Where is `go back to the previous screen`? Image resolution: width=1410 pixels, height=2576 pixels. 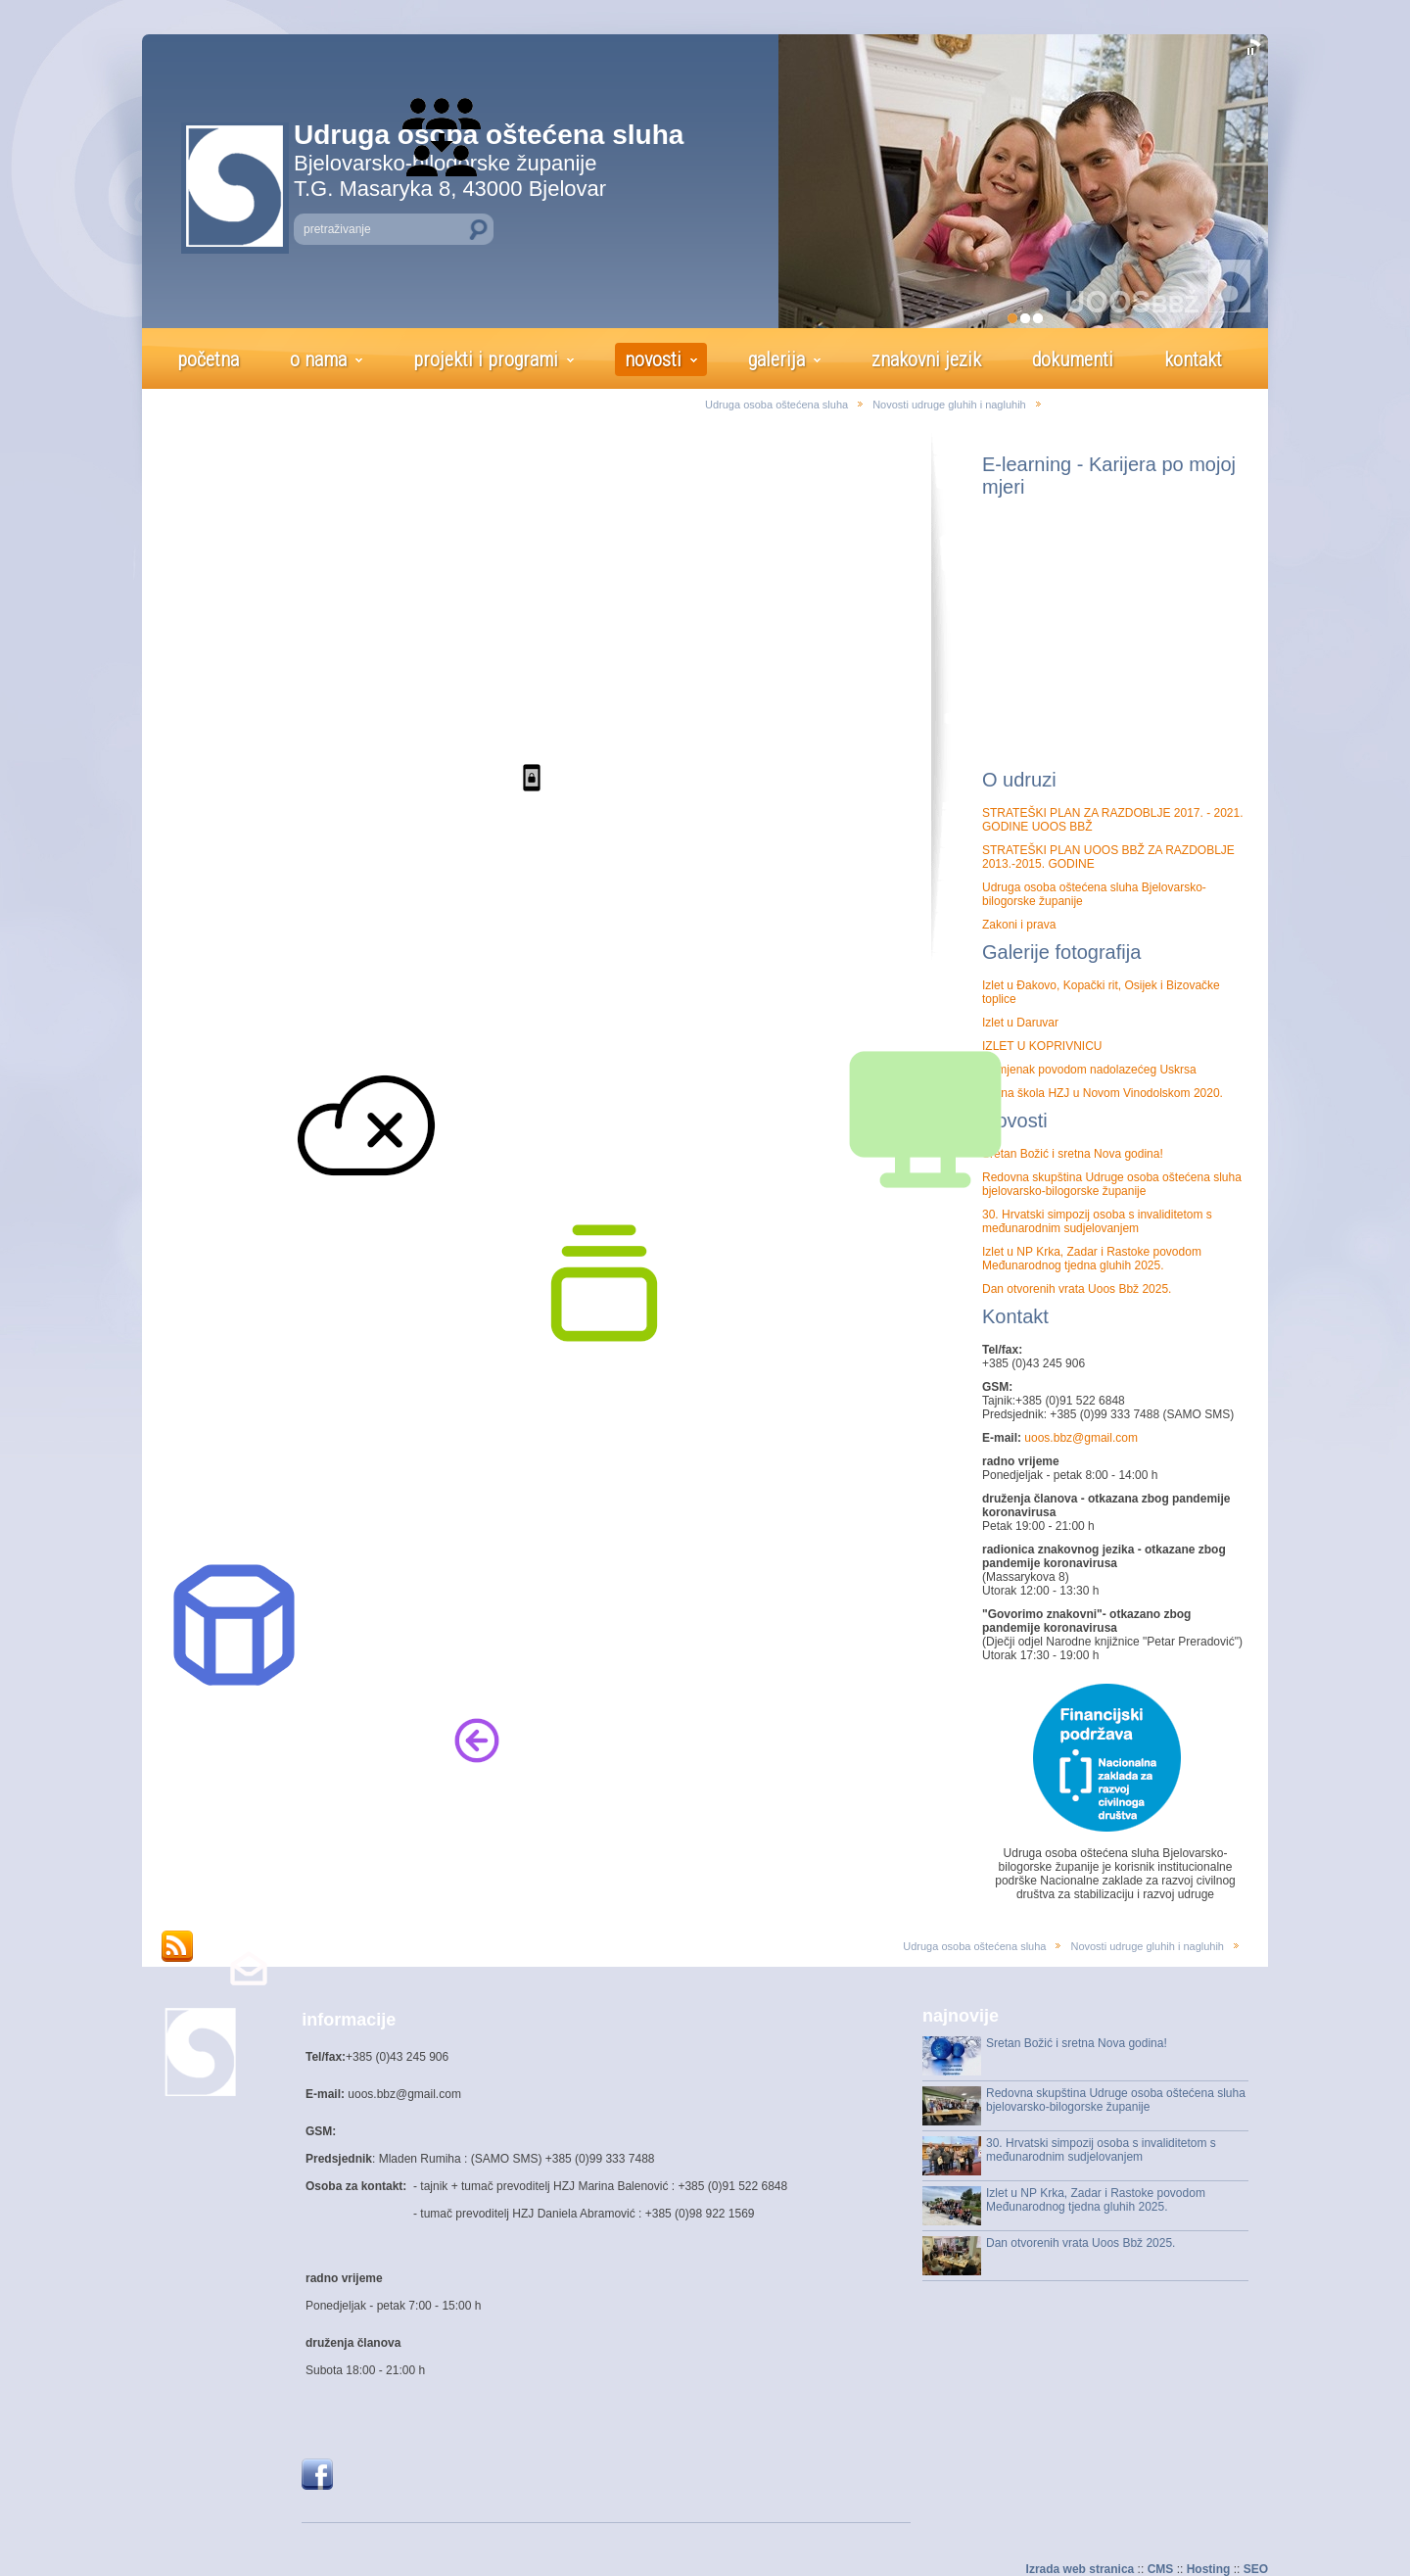 go back to the previous screen is located at coordinates (477, 1741).